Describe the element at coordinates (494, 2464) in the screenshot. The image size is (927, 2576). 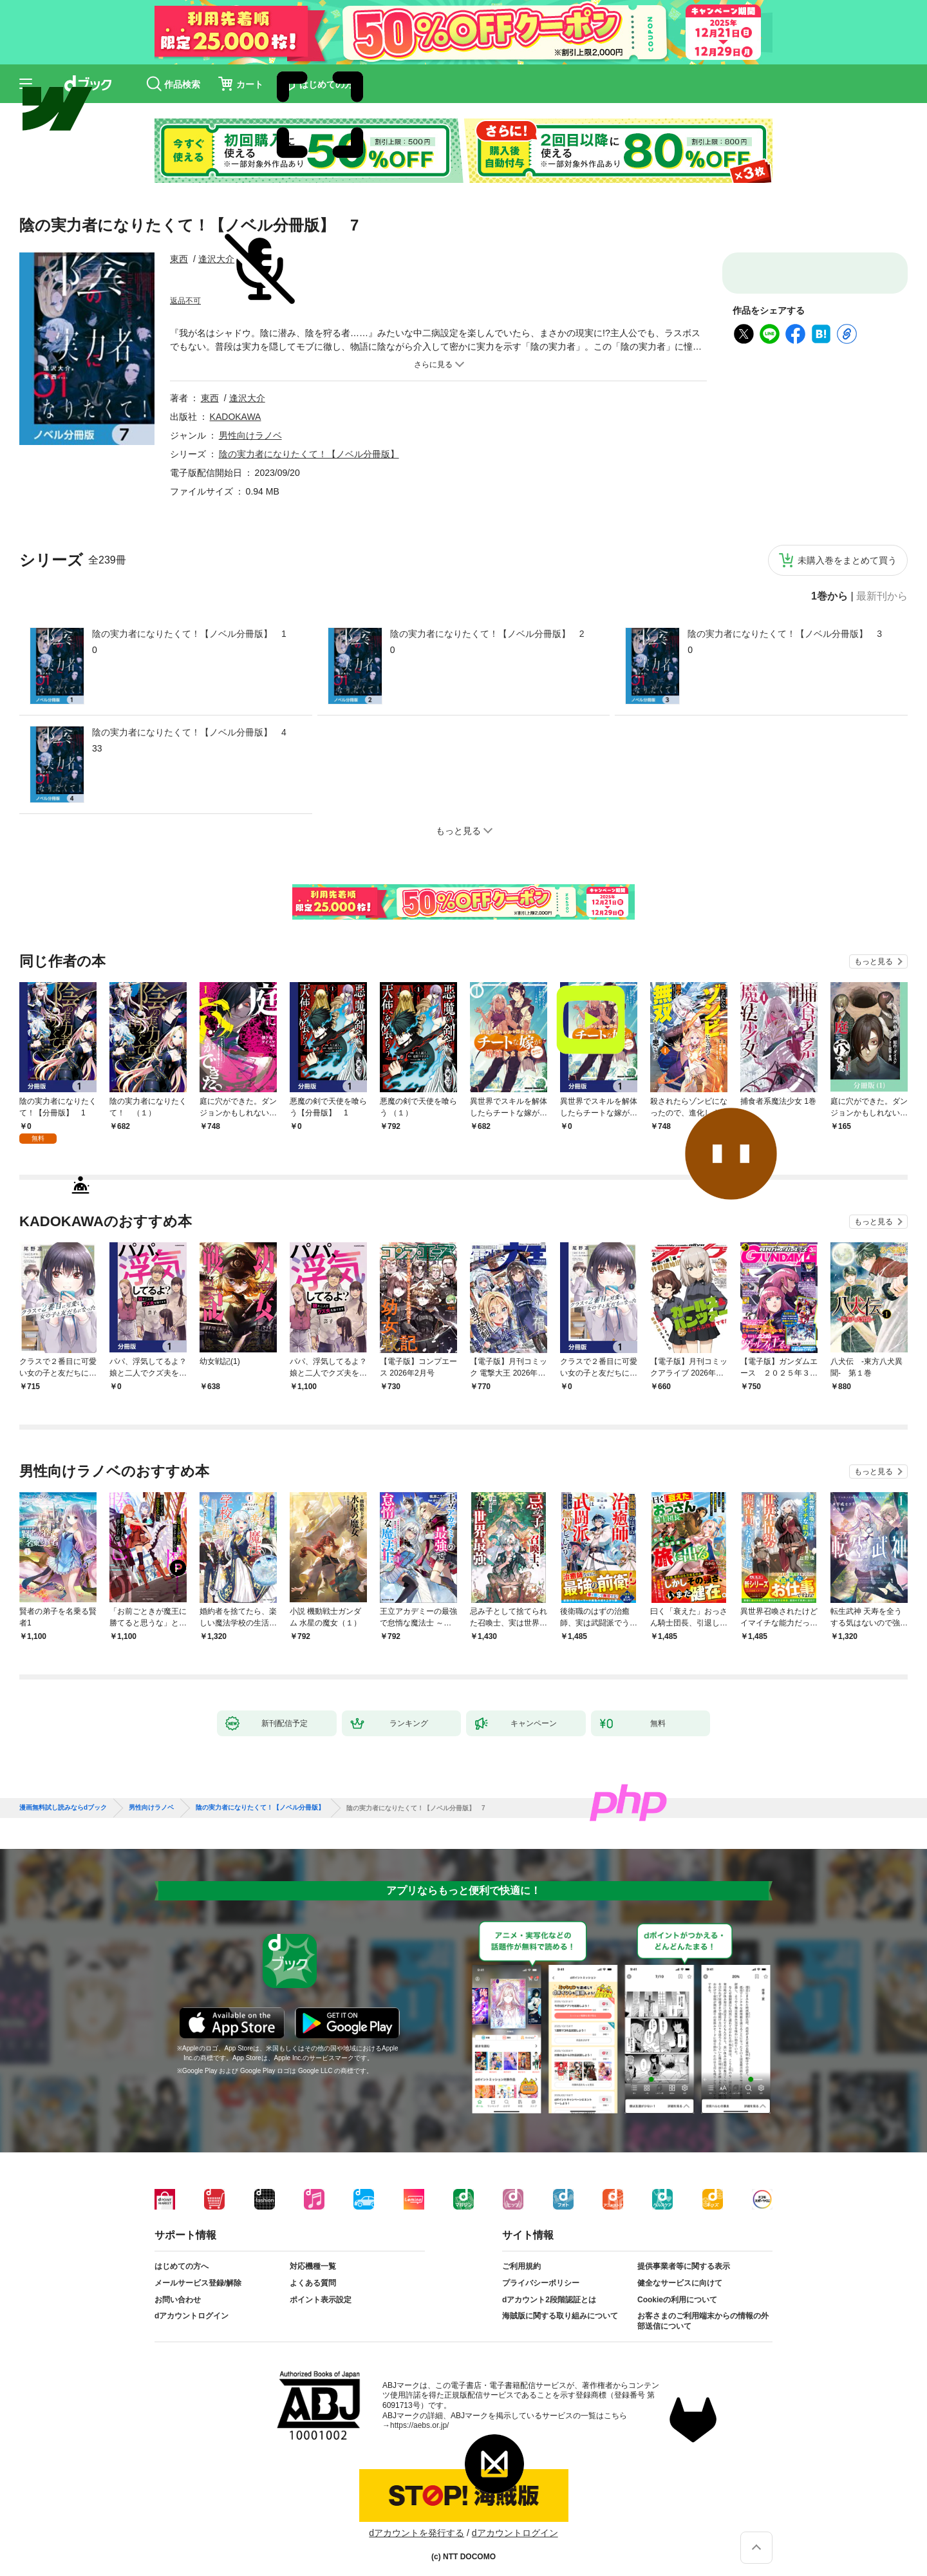
I see `open milanote app` at that location.